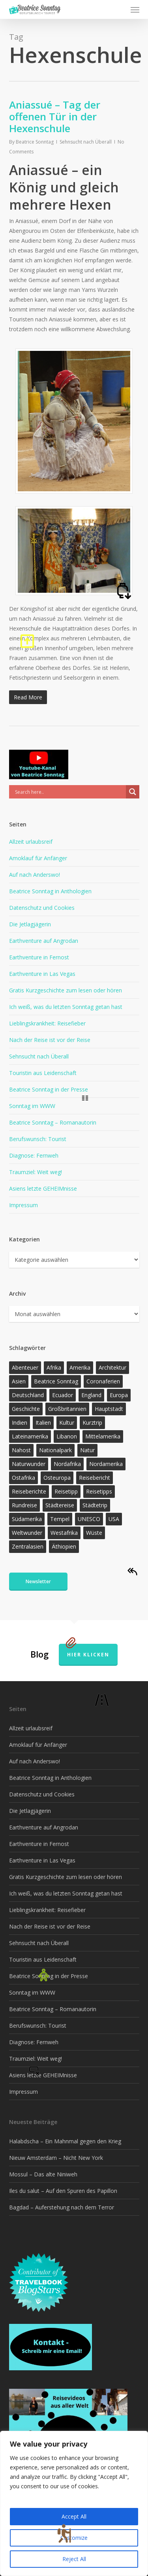 The image size is (148, 2576). What do you see at coordinates (85, 1098) in the screenshot?
I see `switch to column view layout` at bounding box center [85, 1098].